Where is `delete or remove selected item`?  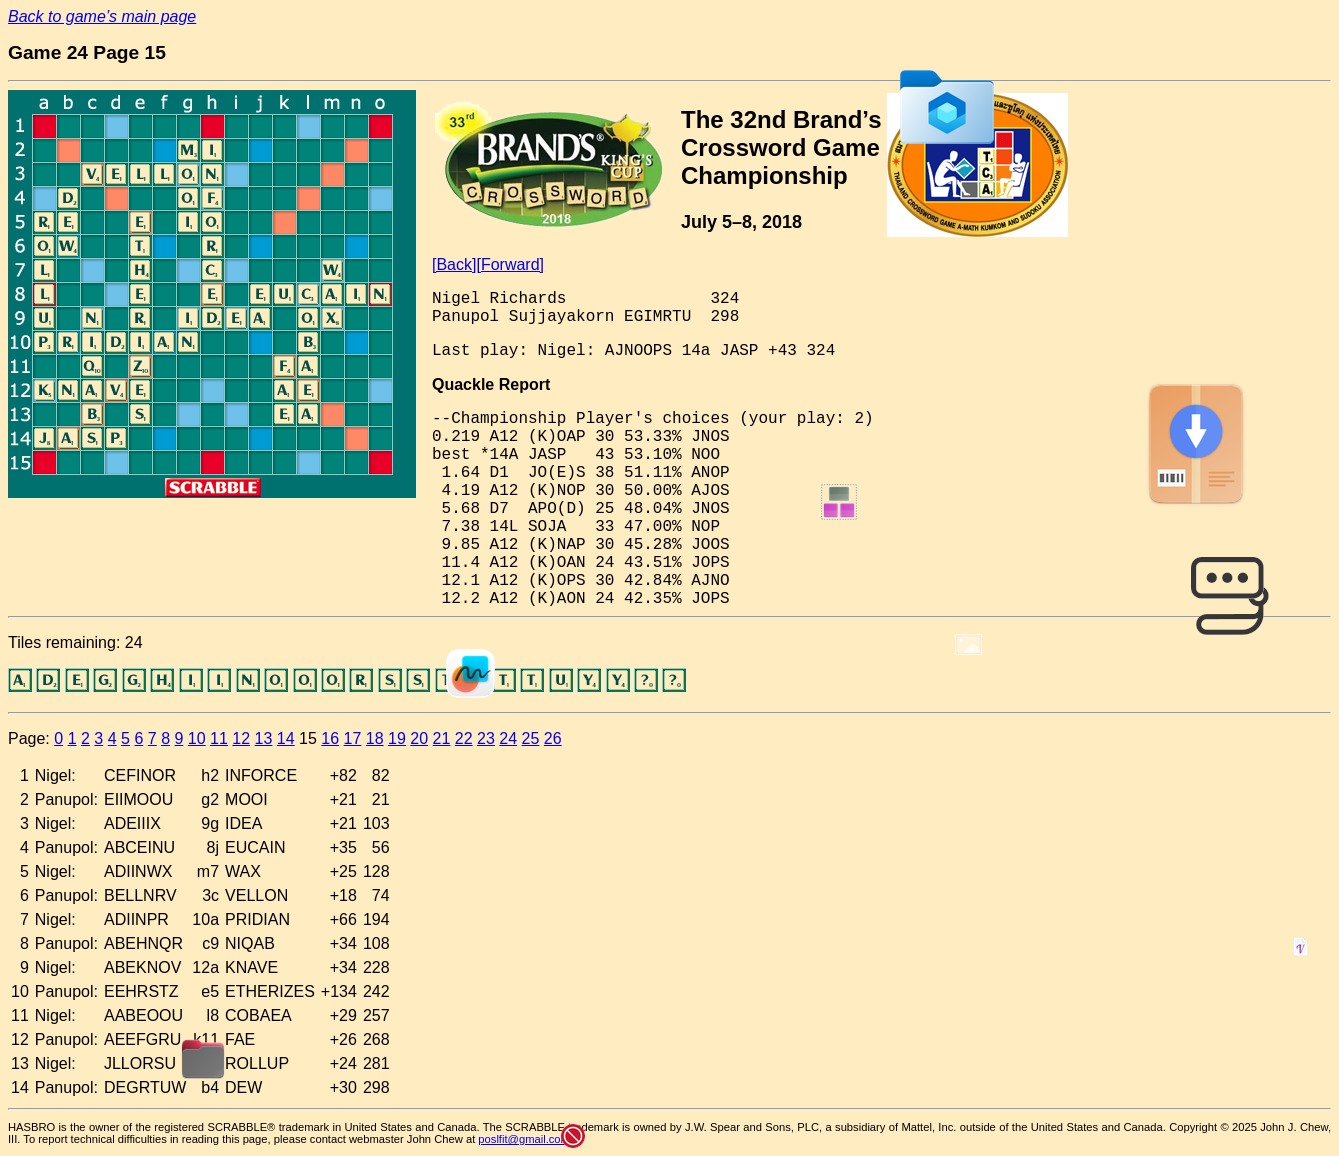 delete or remove selected item is located at coordinates (573, 1136).